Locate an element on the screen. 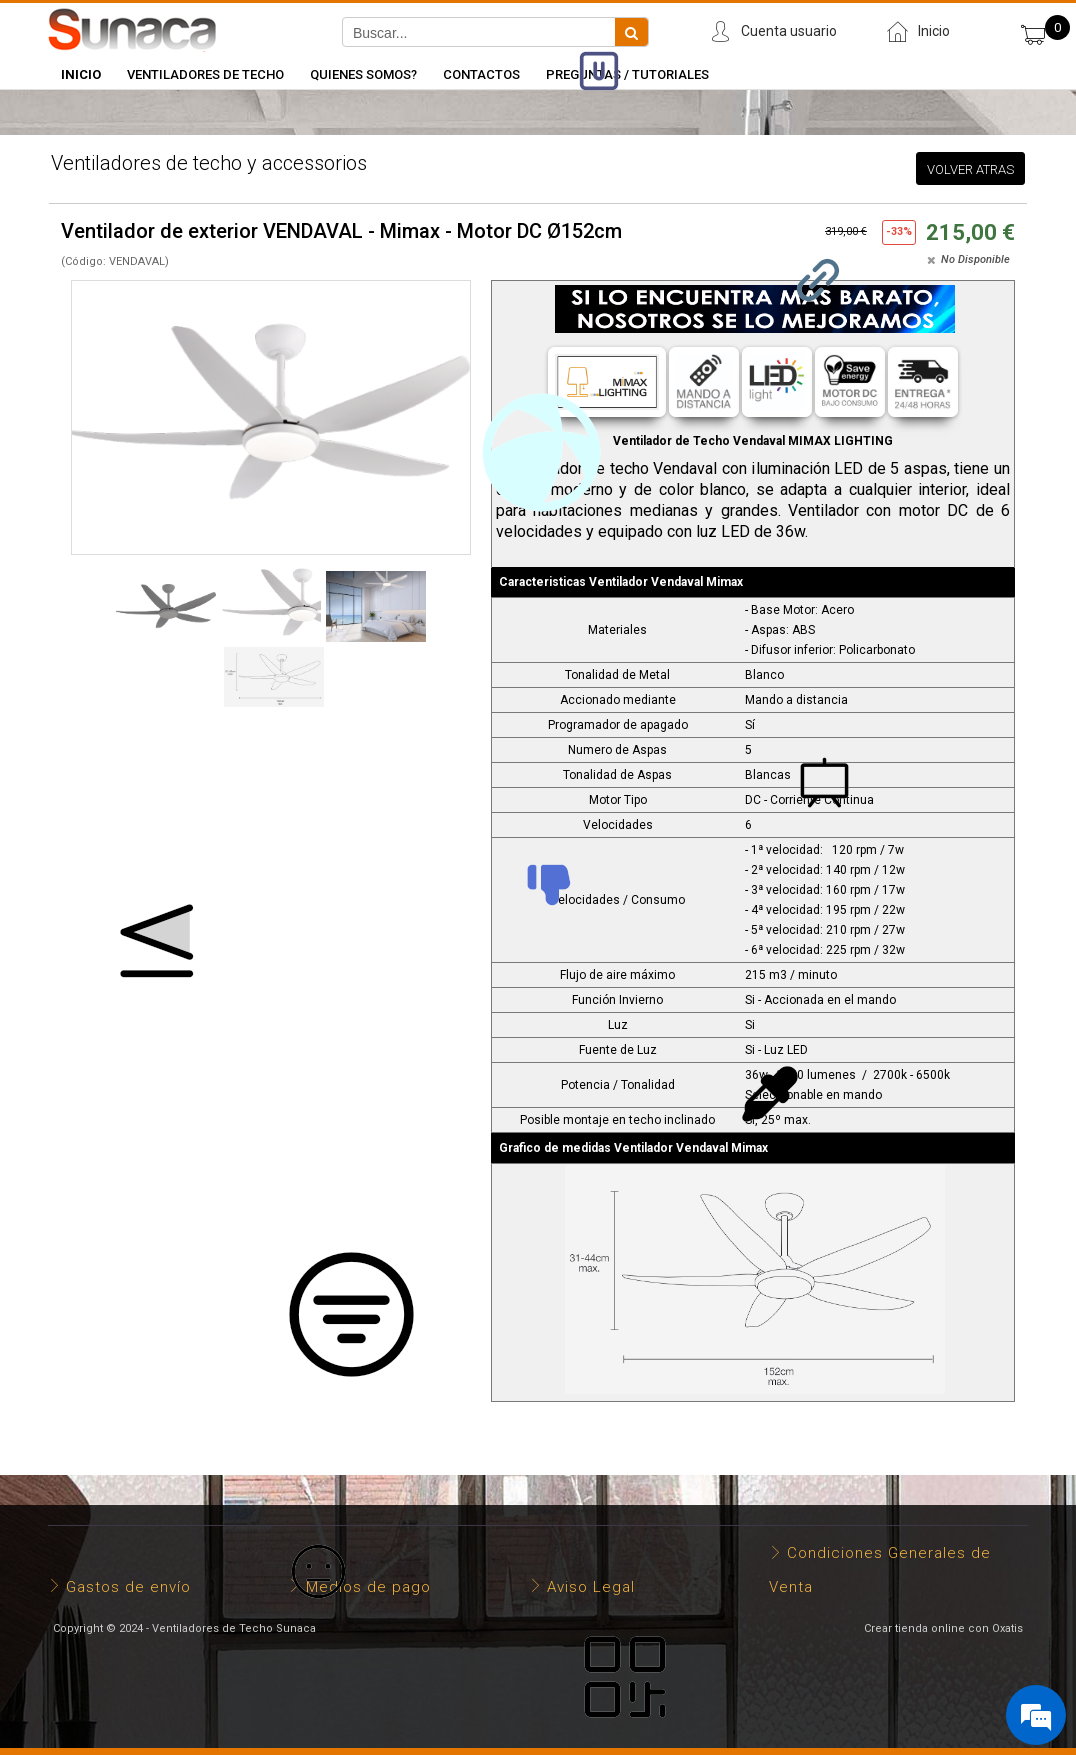 The image size is (1076, 1755). open filter options is located at coordinates (351, 1314).